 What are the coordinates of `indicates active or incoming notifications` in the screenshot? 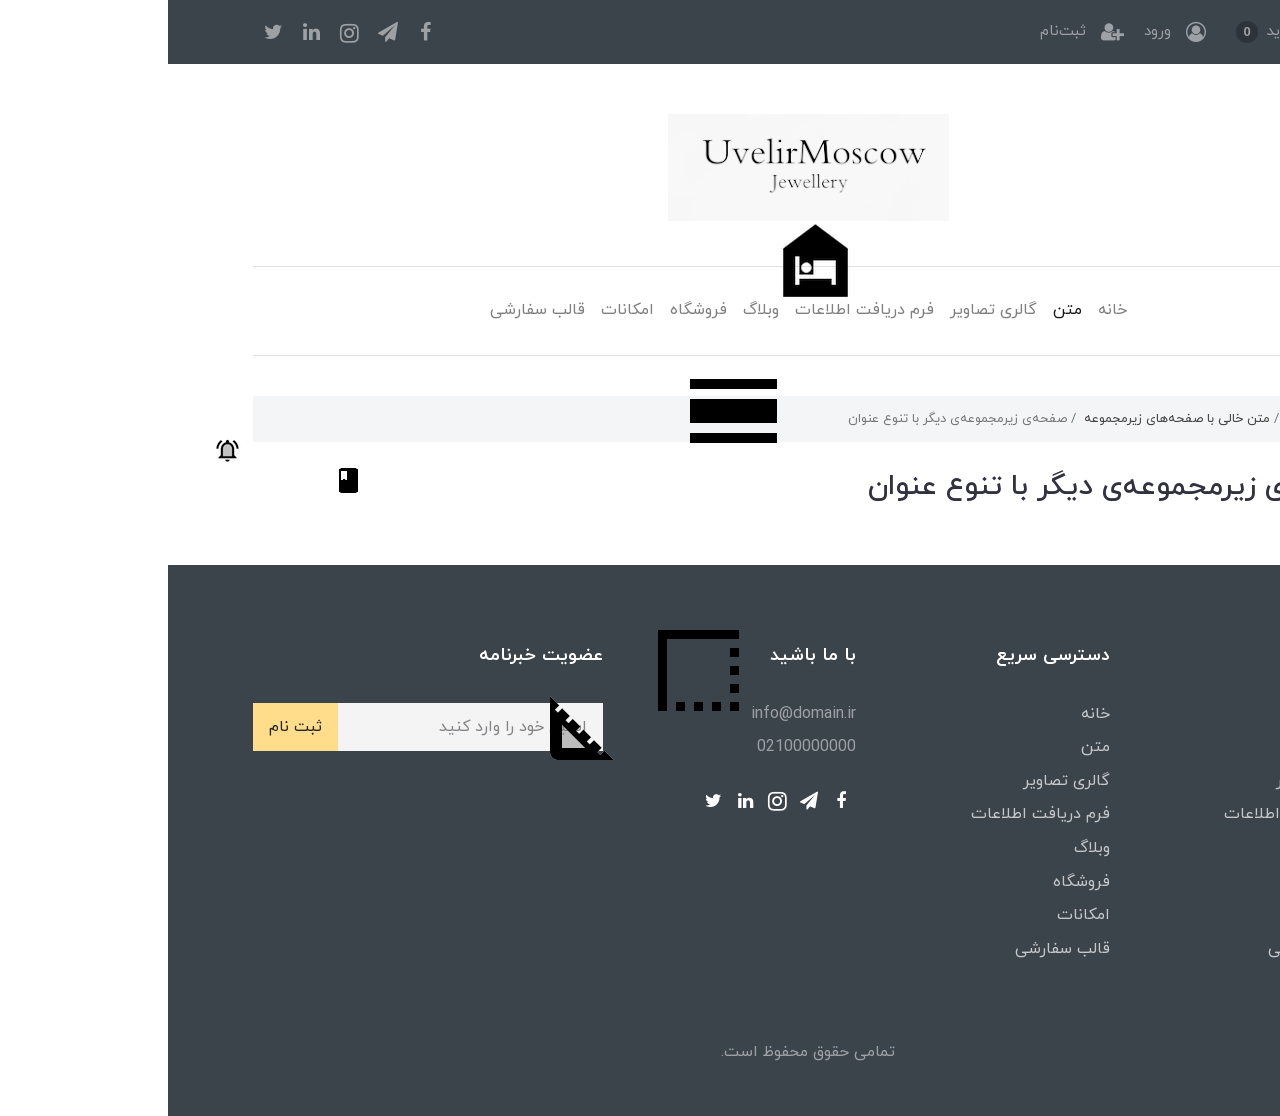 It's located at (227, 450).